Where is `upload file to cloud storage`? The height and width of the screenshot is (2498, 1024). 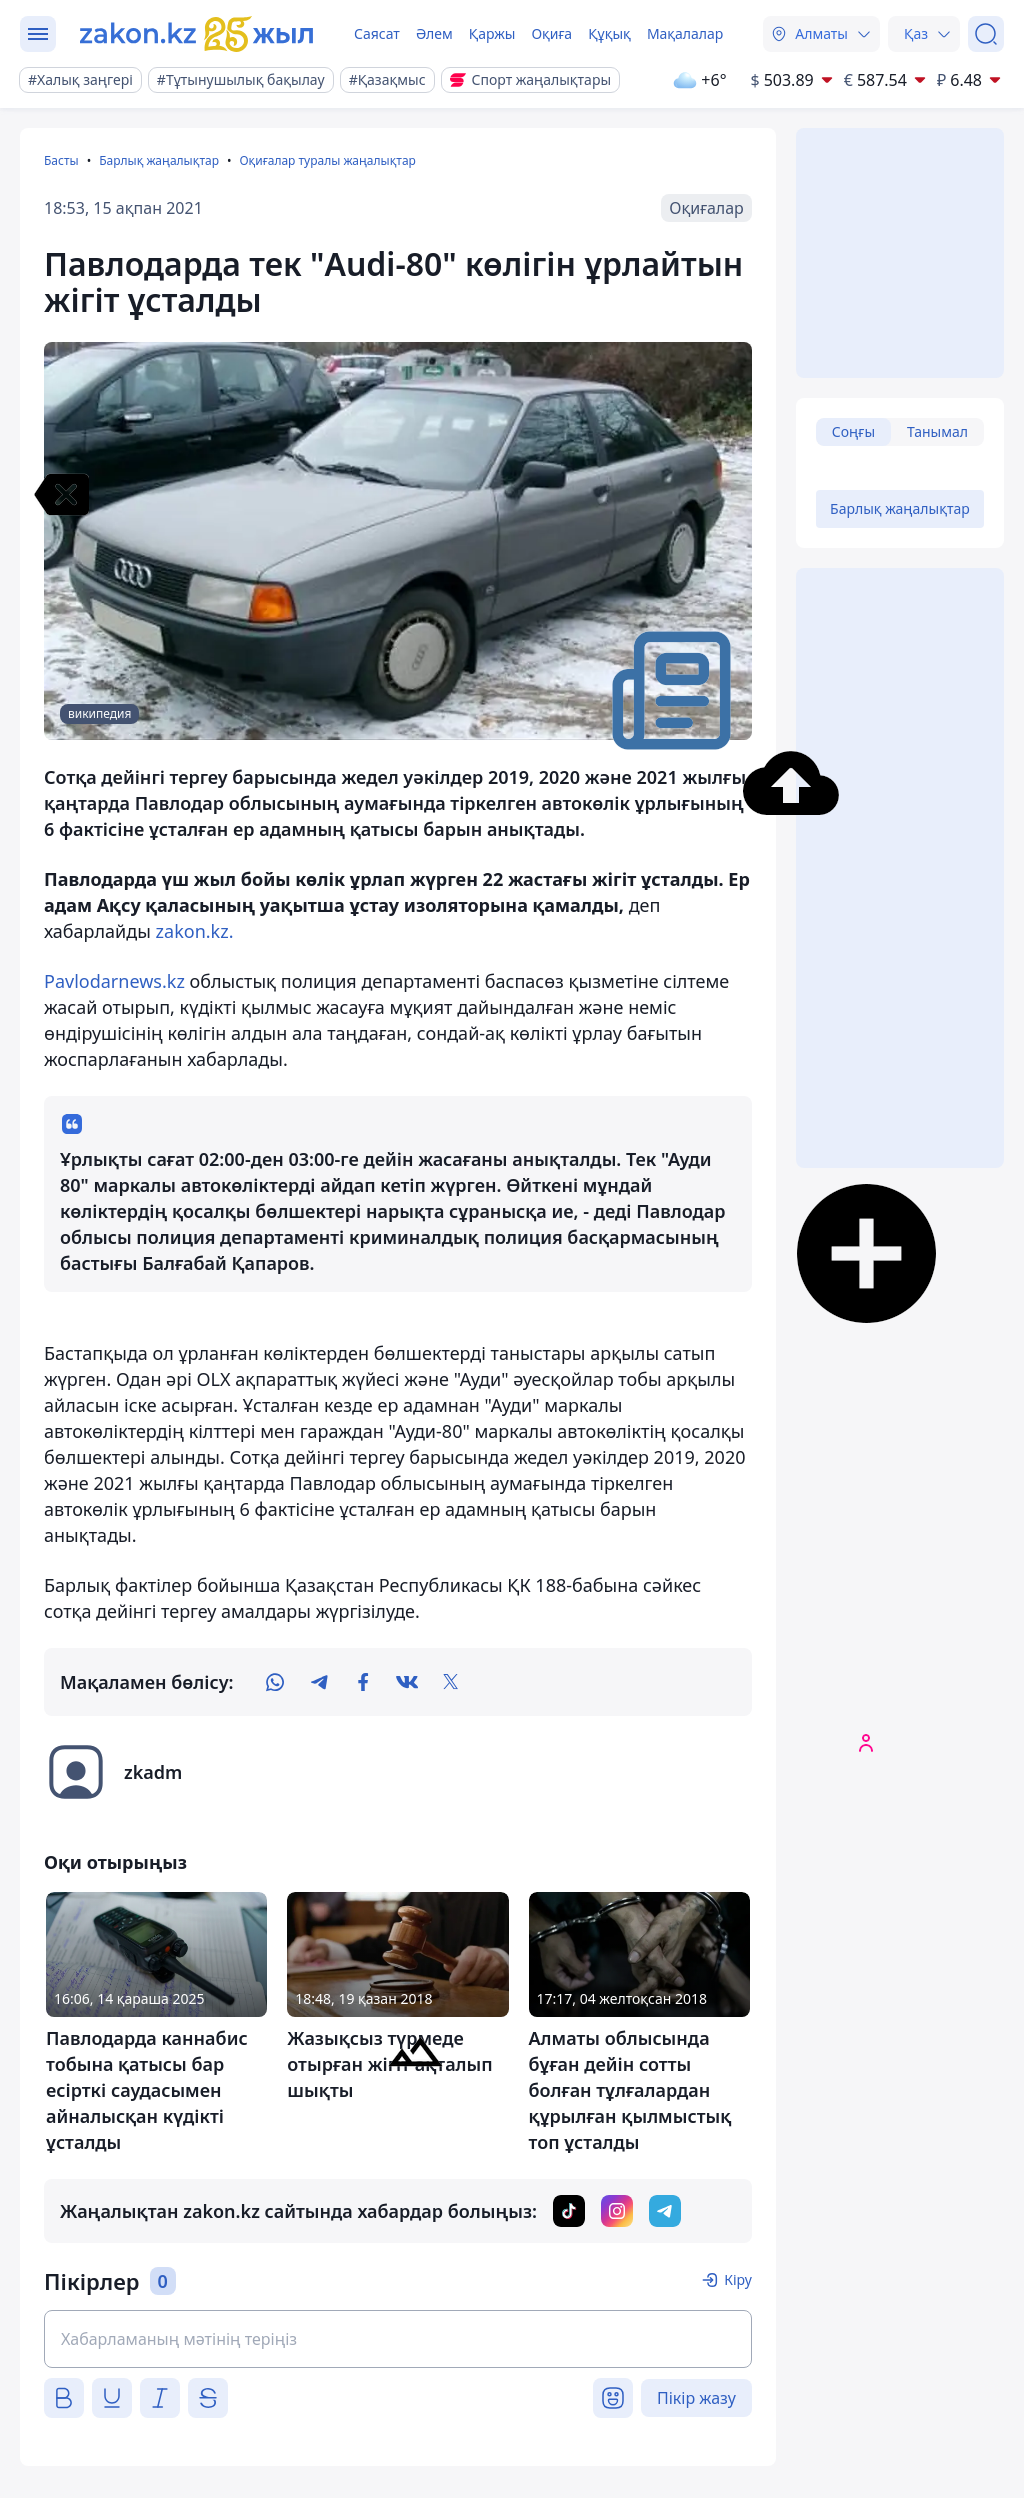
upload file to cloud storage is located at coordinates (791, 783).